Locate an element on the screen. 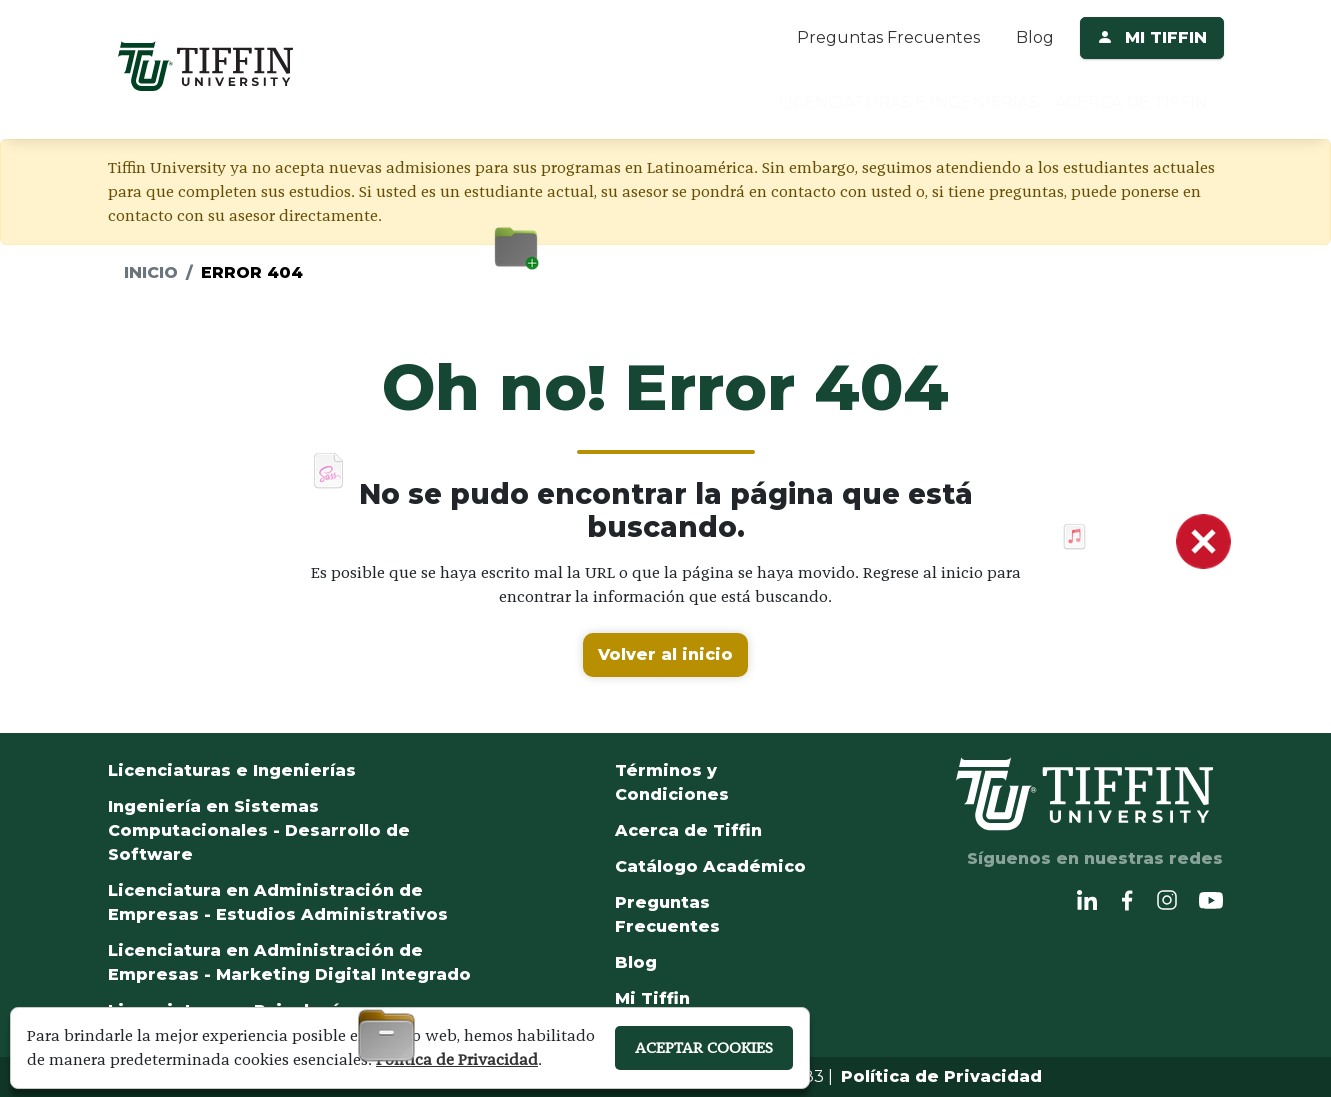  an audio or music file is located at coordinates (1074, 536).